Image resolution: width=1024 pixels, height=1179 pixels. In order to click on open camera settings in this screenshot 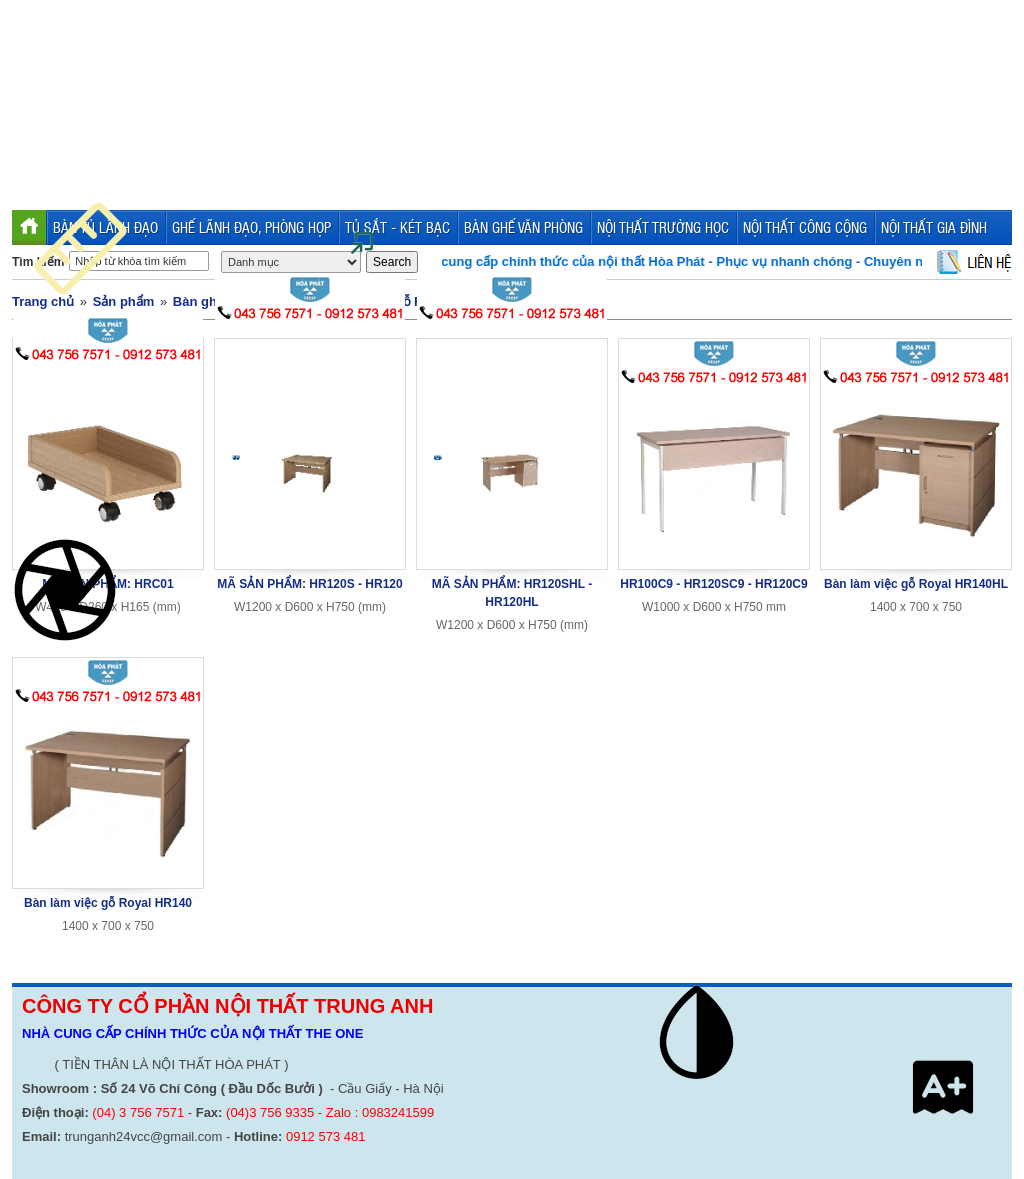, I will do `click(65, 590)`.